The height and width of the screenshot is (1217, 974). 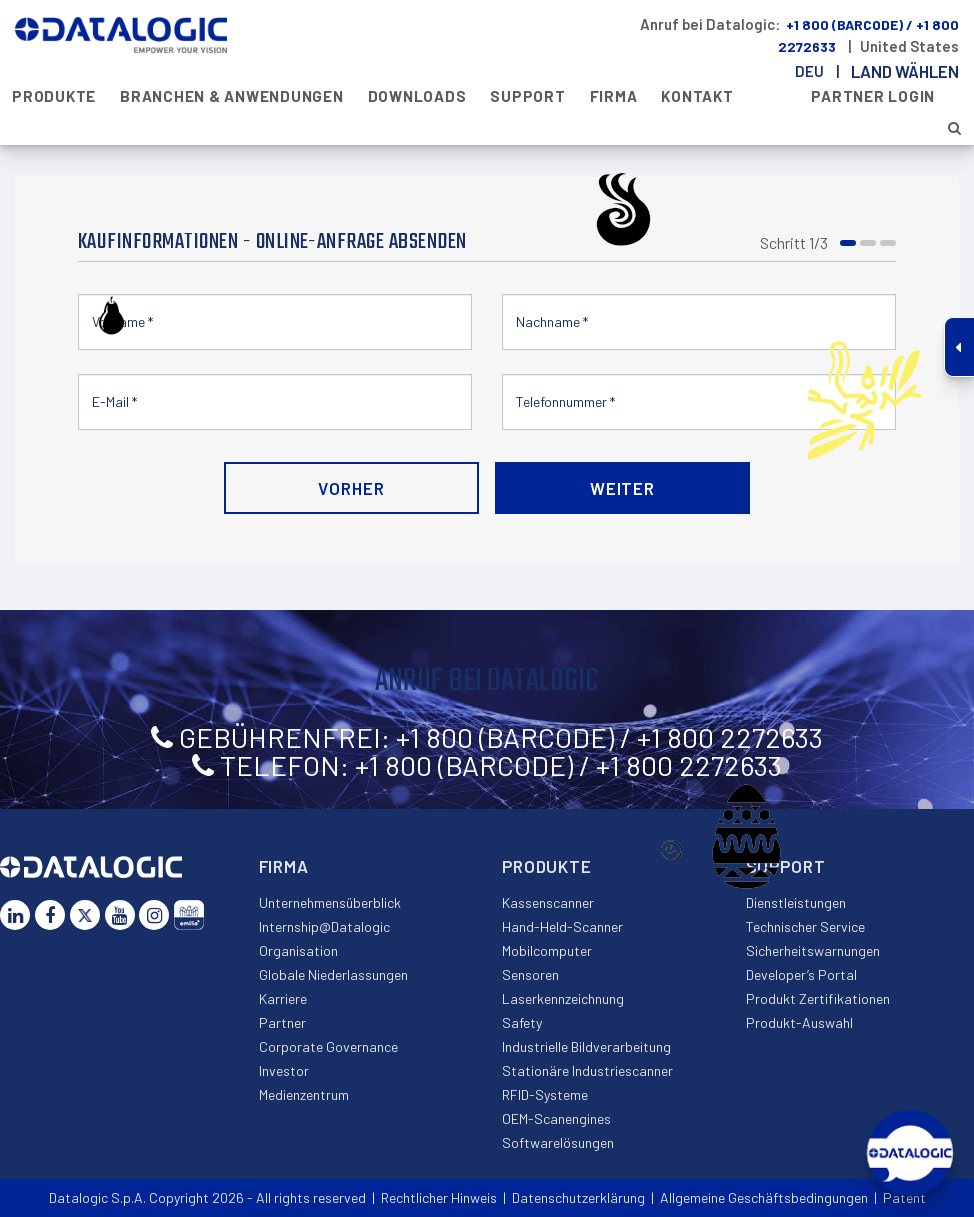 I want to click on view fossil collection in museum or archaeology game, so click(x=864, y=401).